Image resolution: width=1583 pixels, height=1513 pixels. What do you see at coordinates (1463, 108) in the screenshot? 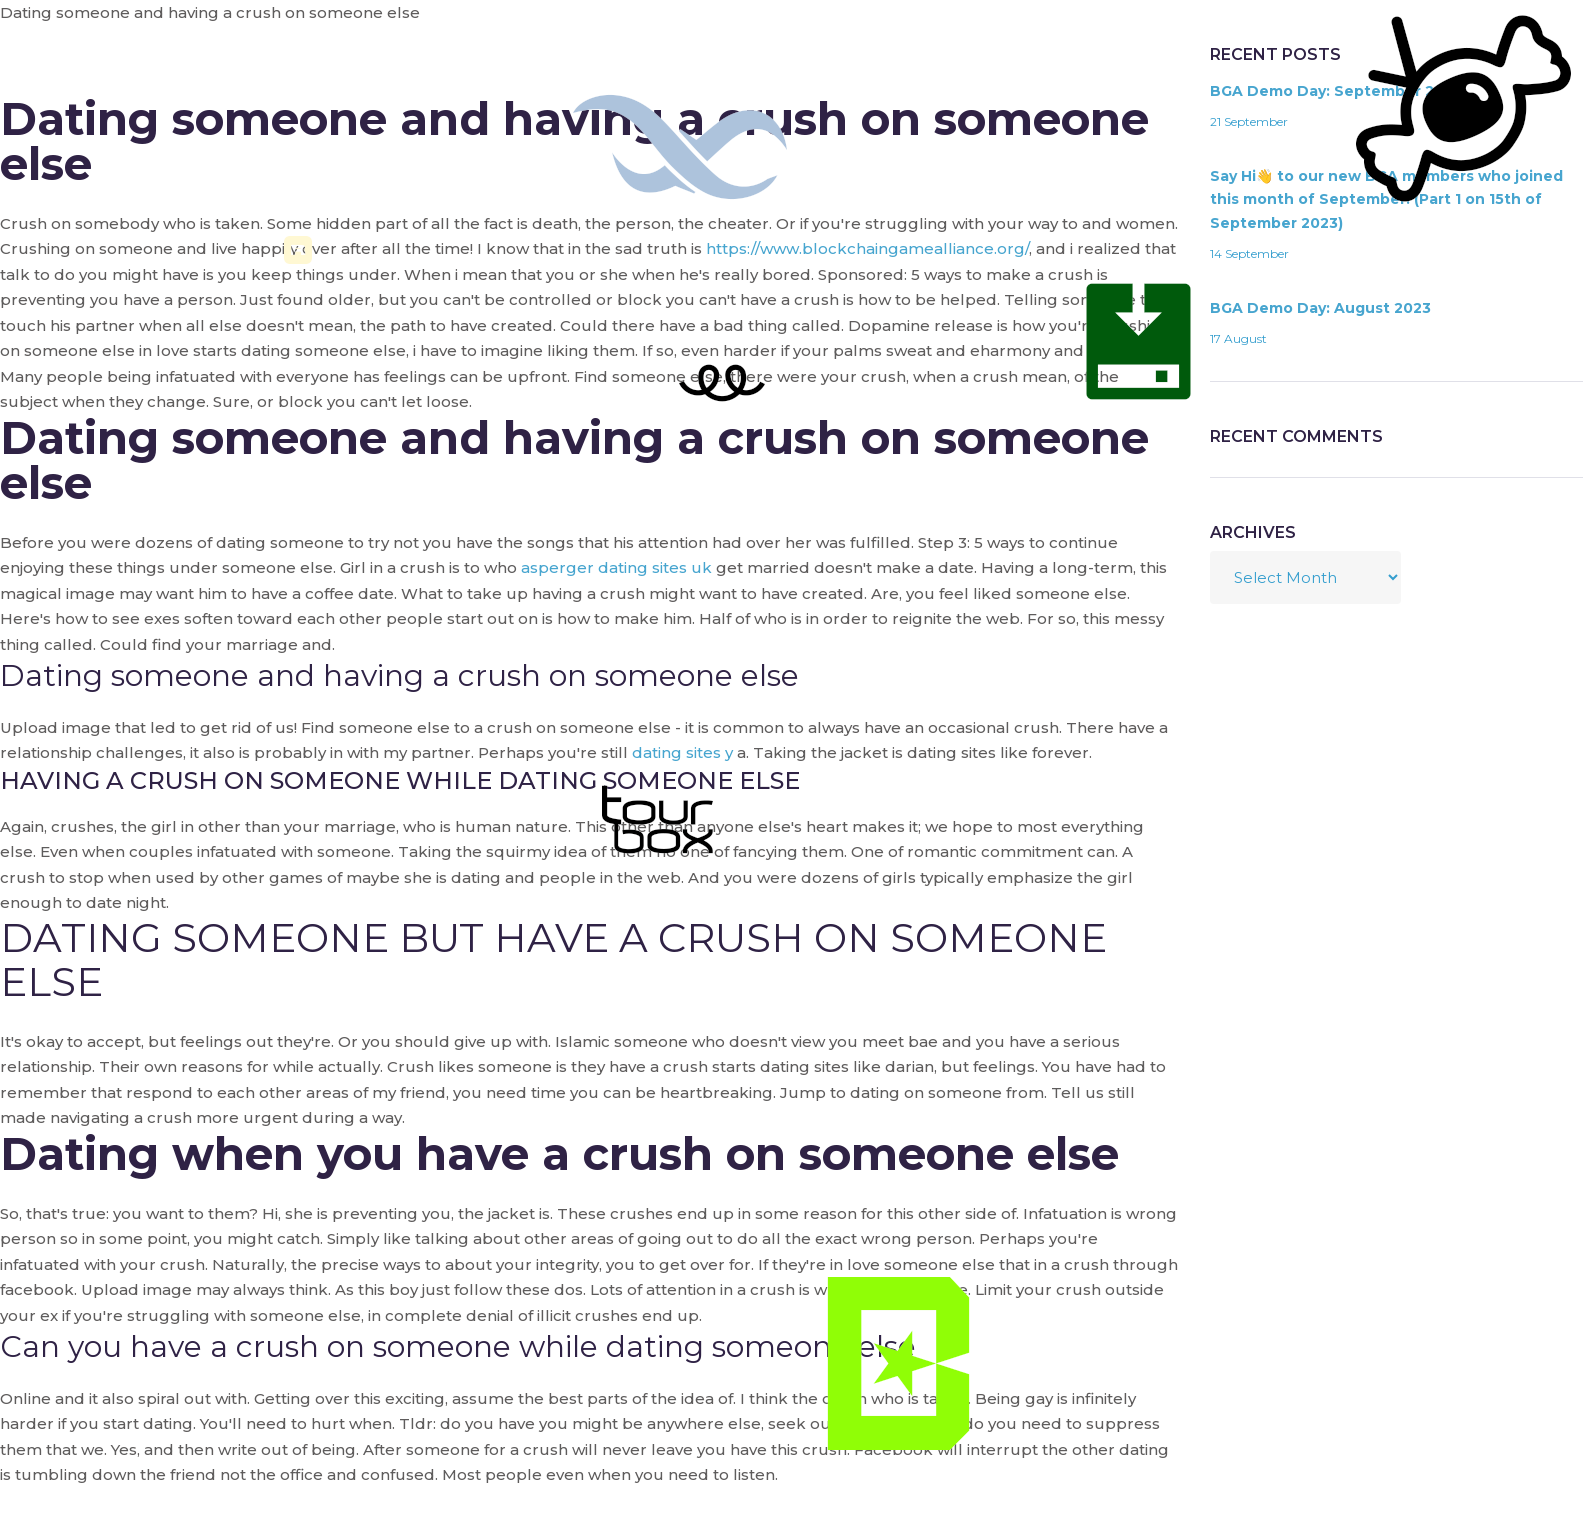
I see `suitest logo - test automation platform branding` at bounding box center [1463, 108].